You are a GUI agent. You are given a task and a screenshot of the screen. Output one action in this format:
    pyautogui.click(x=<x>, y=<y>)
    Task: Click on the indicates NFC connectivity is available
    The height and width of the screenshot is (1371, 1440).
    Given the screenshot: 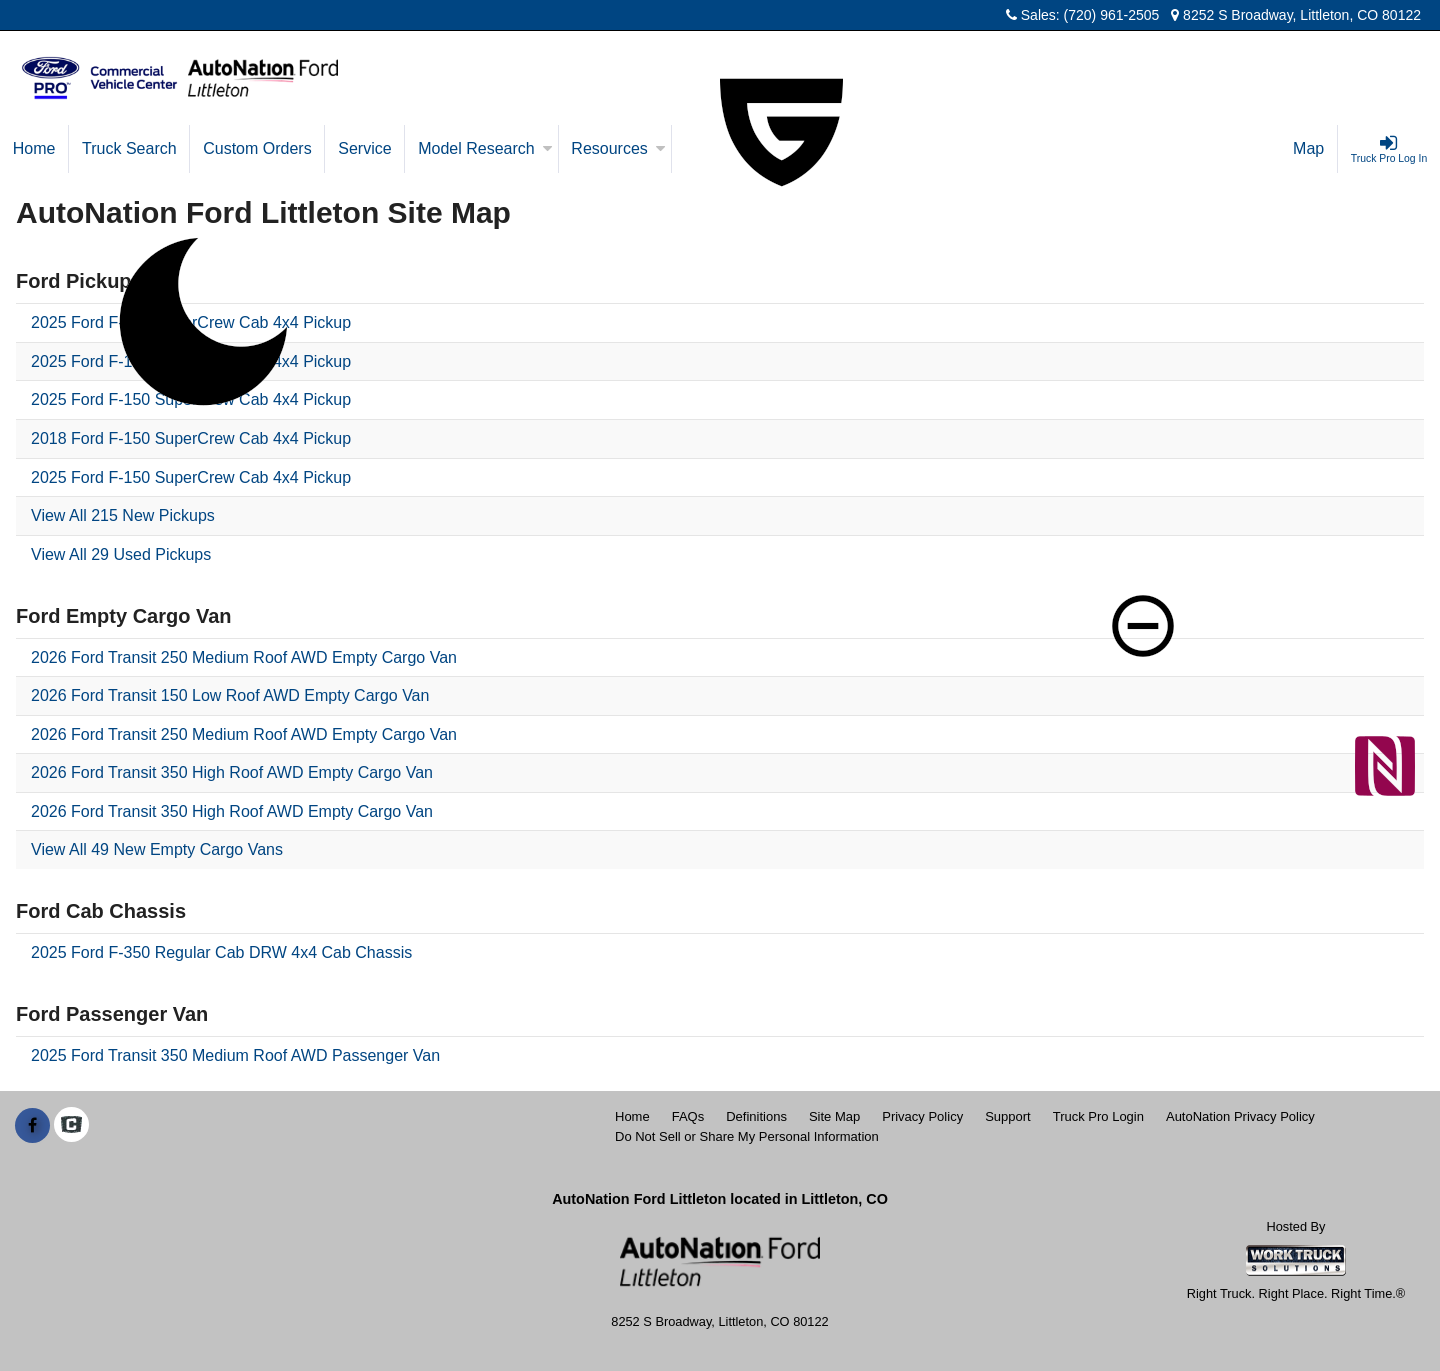 What is the action you would take?
    pyautogui.click(x=1385, y=766)
    